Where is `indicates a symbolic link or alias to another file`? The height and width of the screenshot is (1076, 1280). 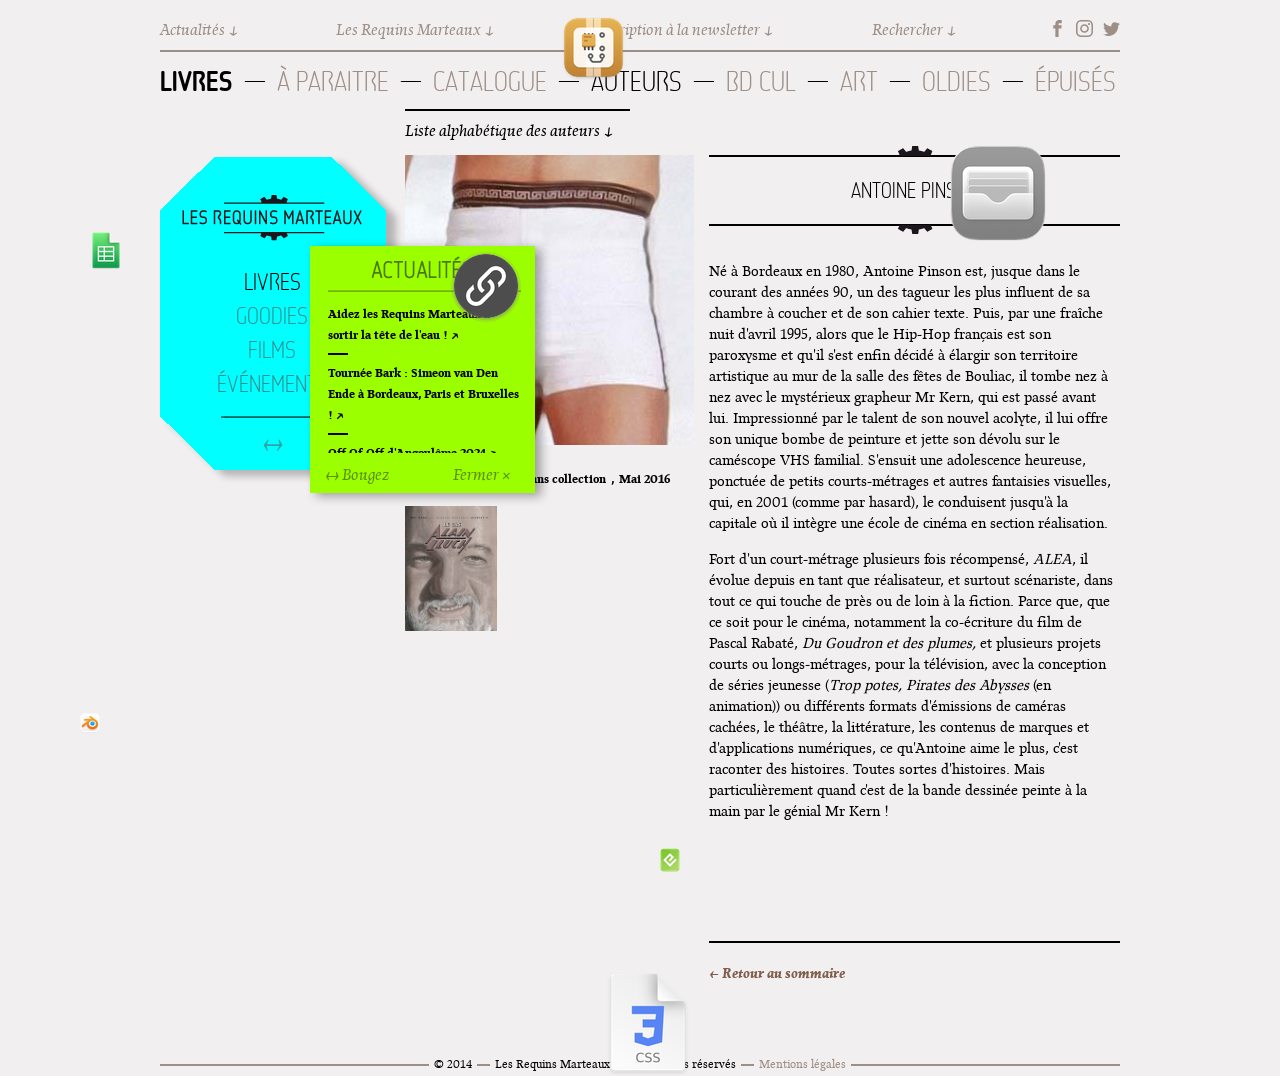 indicates a symbolic link or alias to another file is located at coordinates (486, 286).